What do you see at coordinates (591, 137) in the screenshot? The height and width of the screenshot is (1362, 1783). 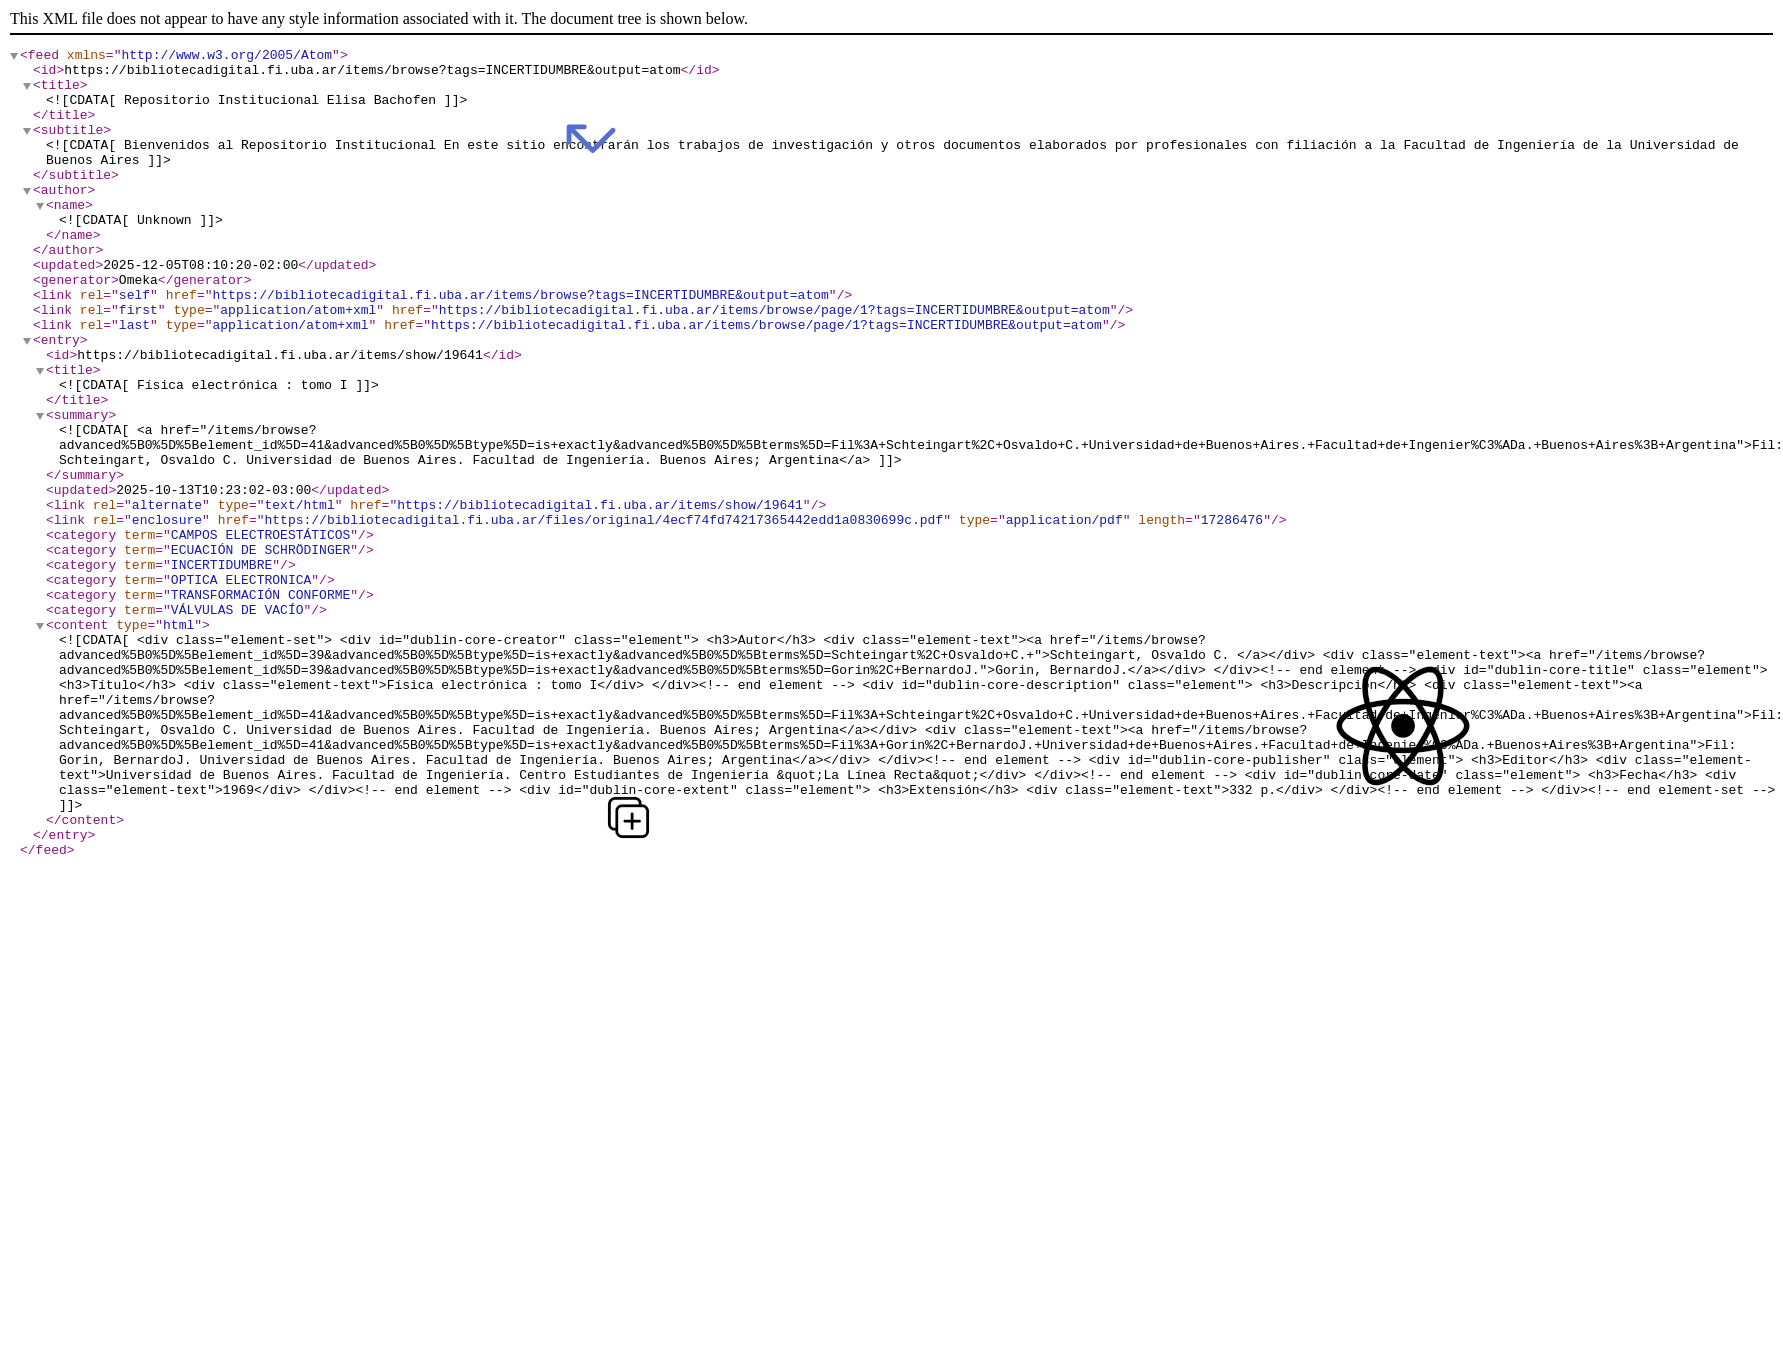 I see `go back to previous step` at bounding box center [591, 137].